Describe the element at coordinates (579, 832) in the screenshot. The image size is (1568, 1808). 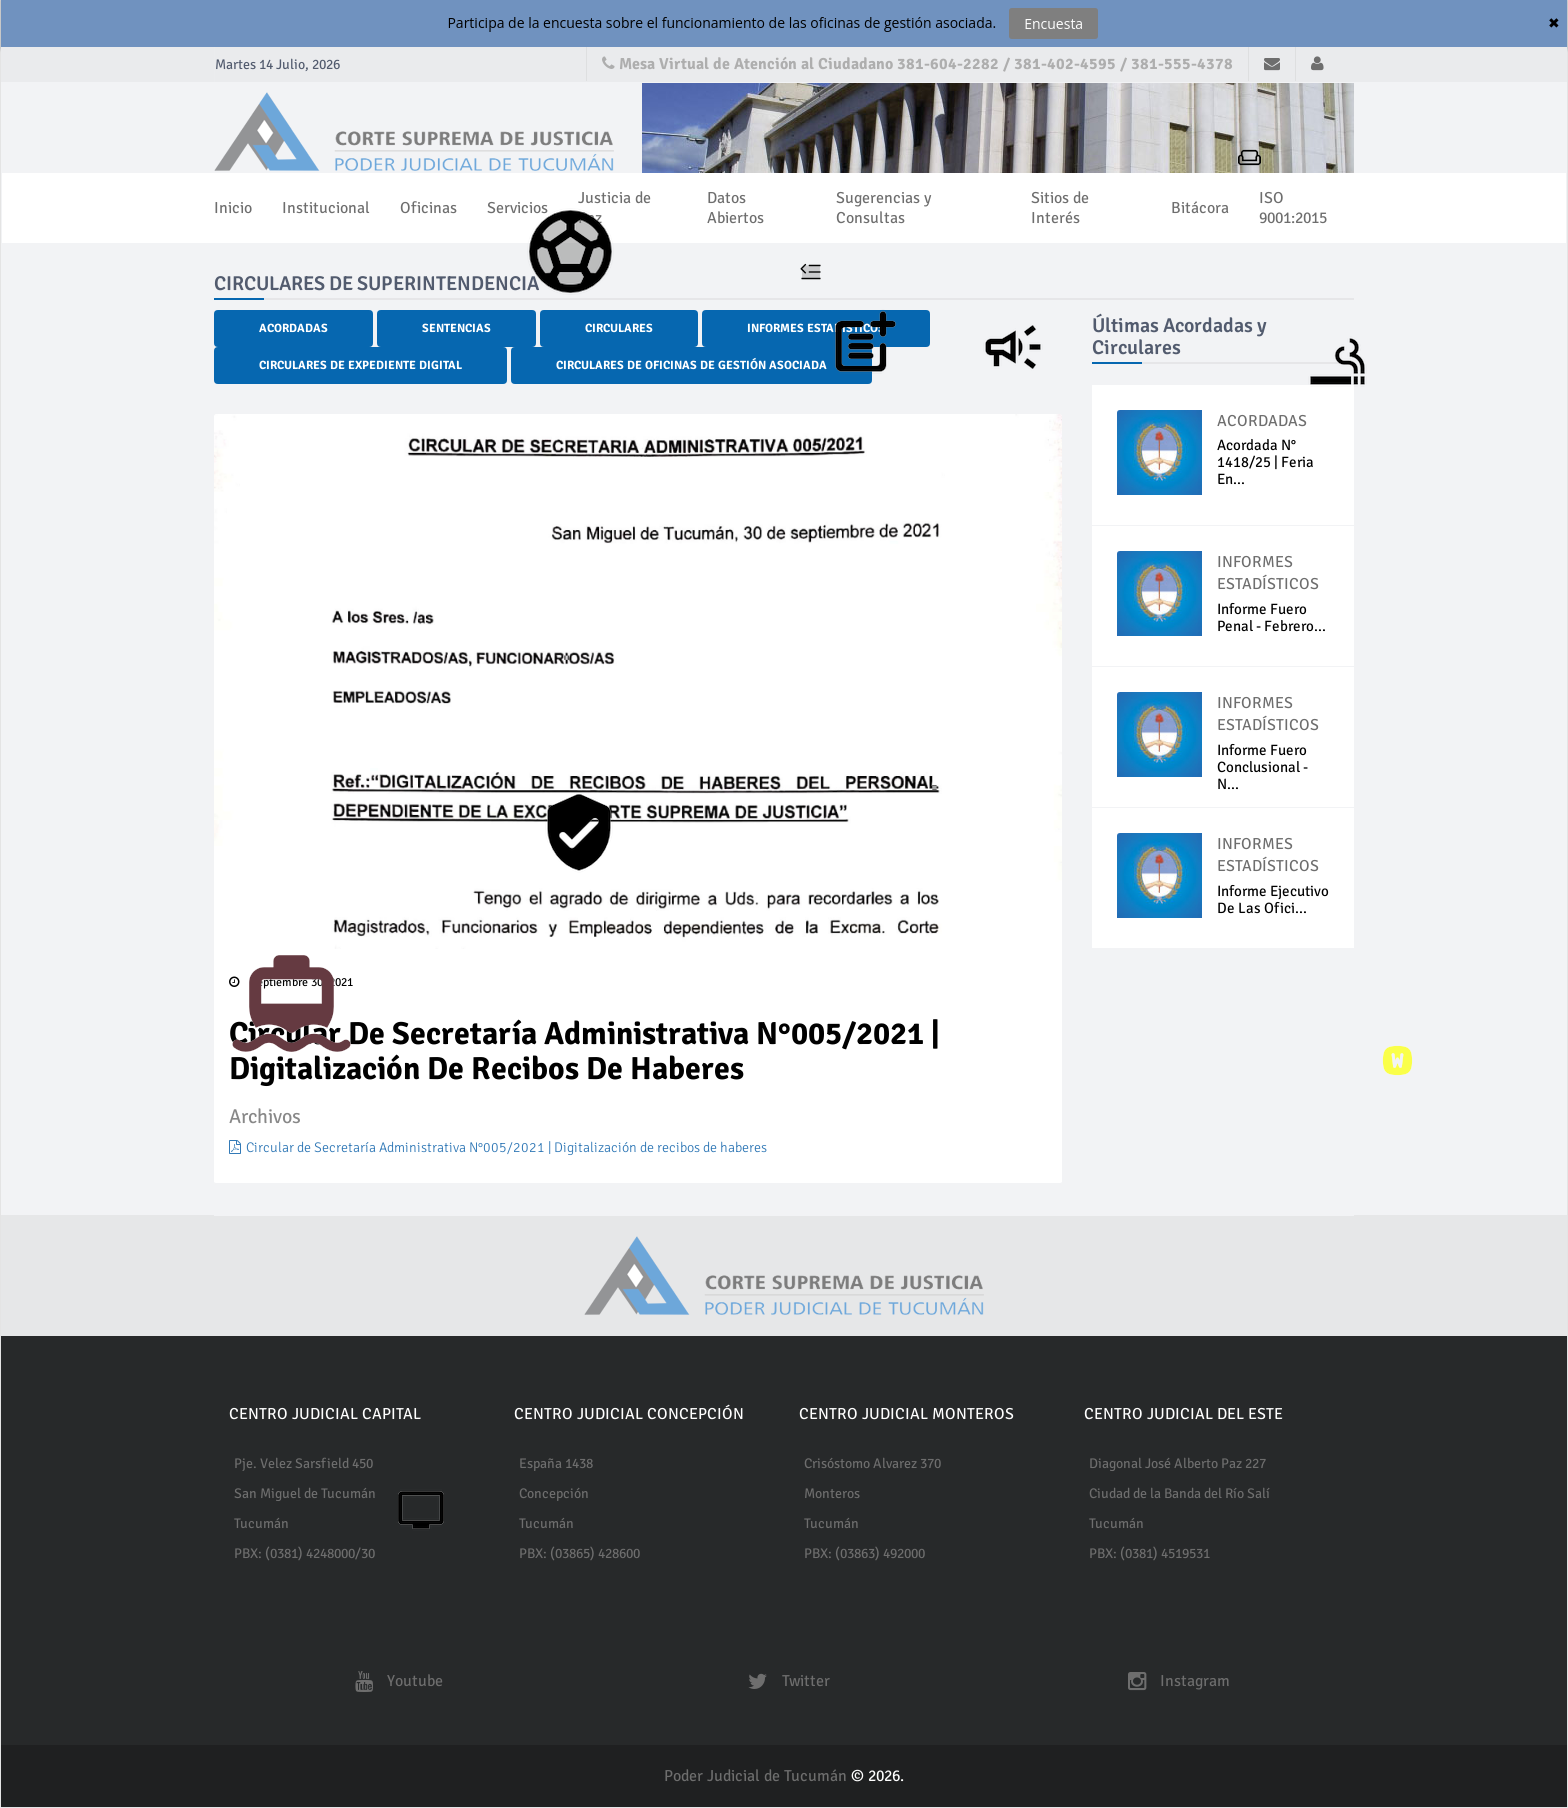
I see `indicates a verified or trusted user account` at that location.